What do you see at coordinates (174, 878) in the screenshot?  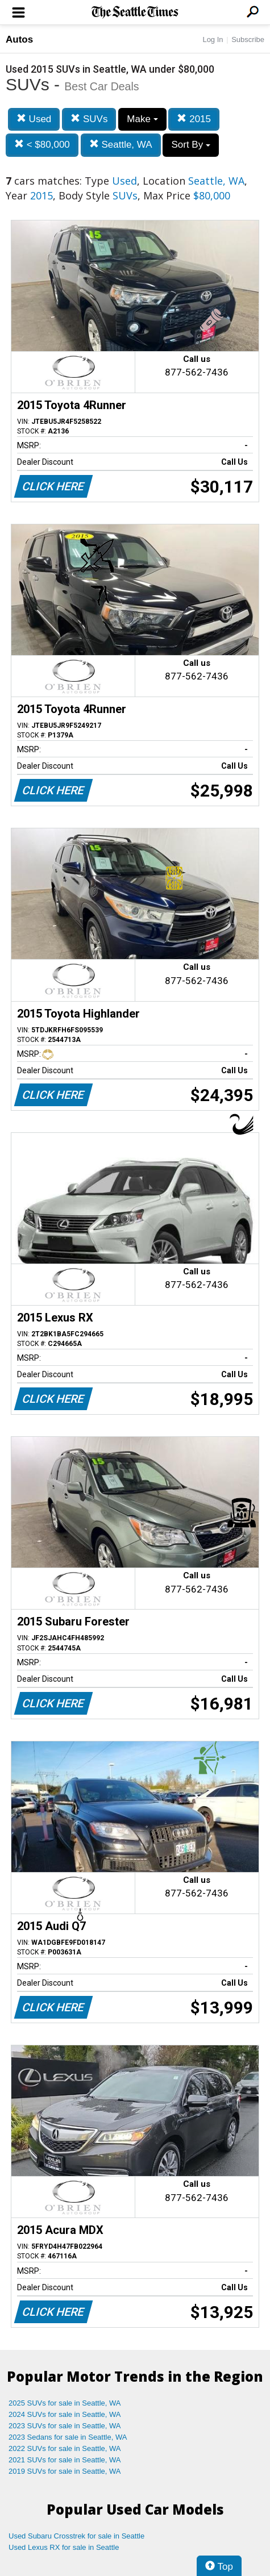 I see `access defense or shield abilities in a game` at bounding box center [174, 878].